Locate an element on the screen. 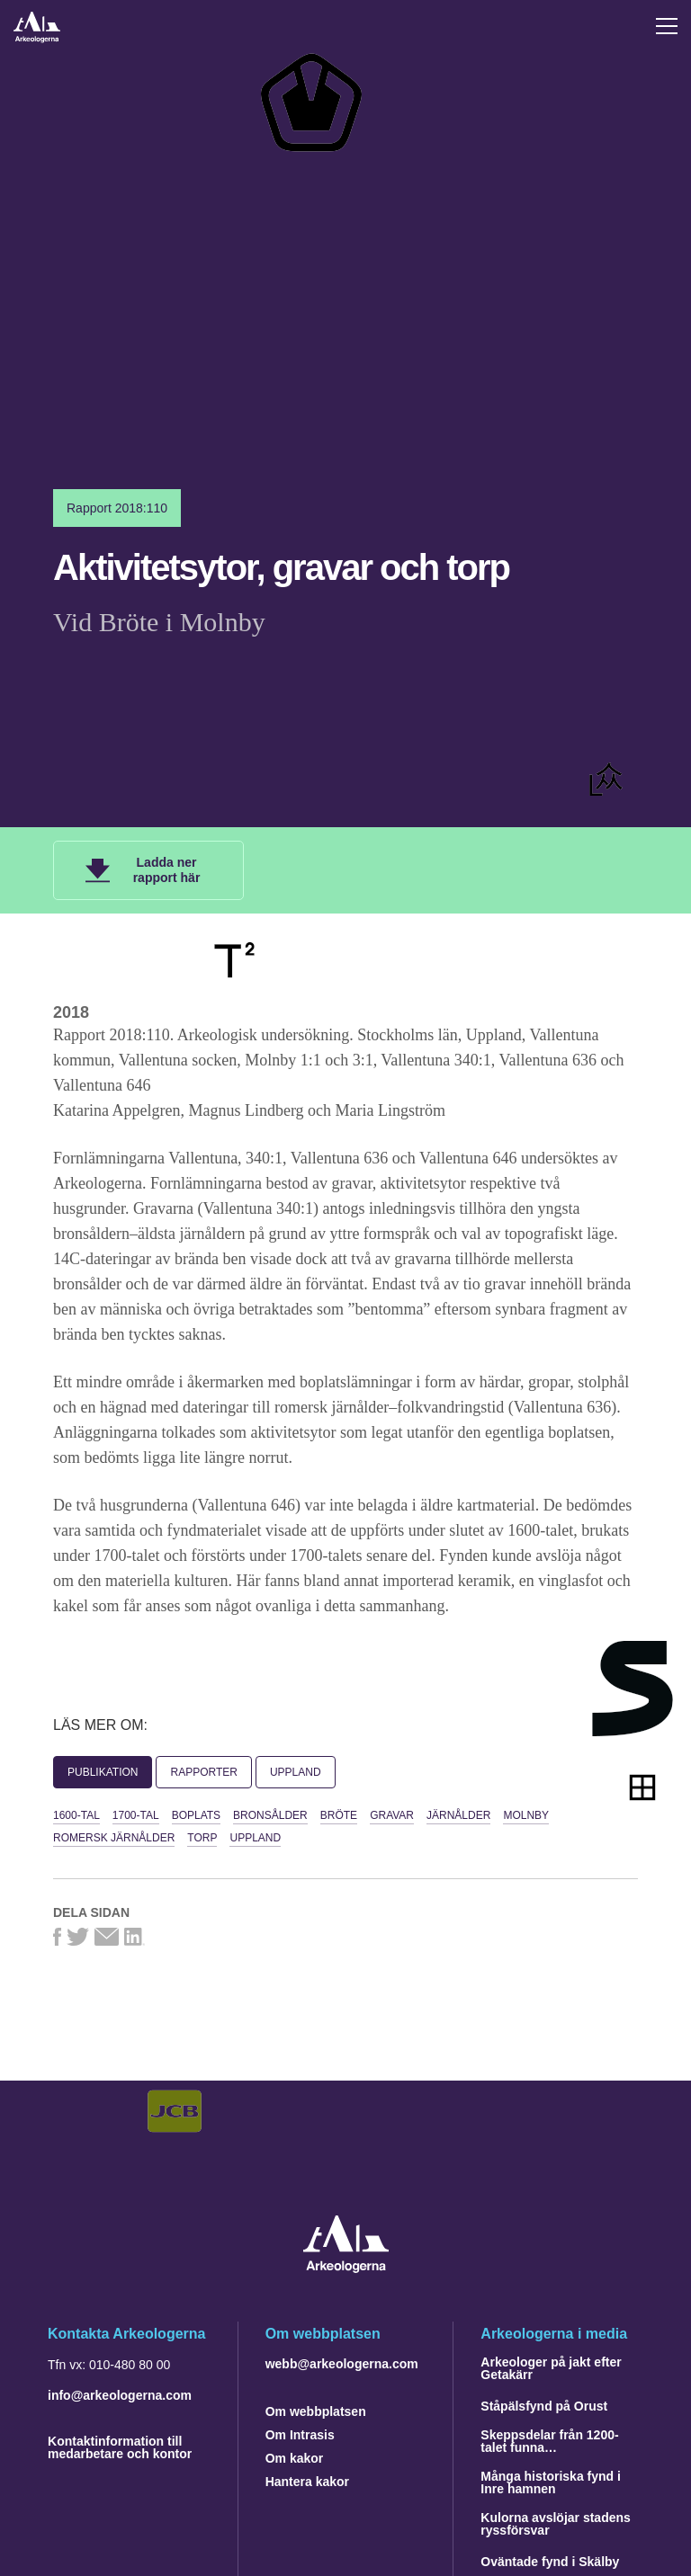 Image resolution: width=691 pixels, height=2576 pixels. sfml framework or library branding is located at coordinates (311, 103).